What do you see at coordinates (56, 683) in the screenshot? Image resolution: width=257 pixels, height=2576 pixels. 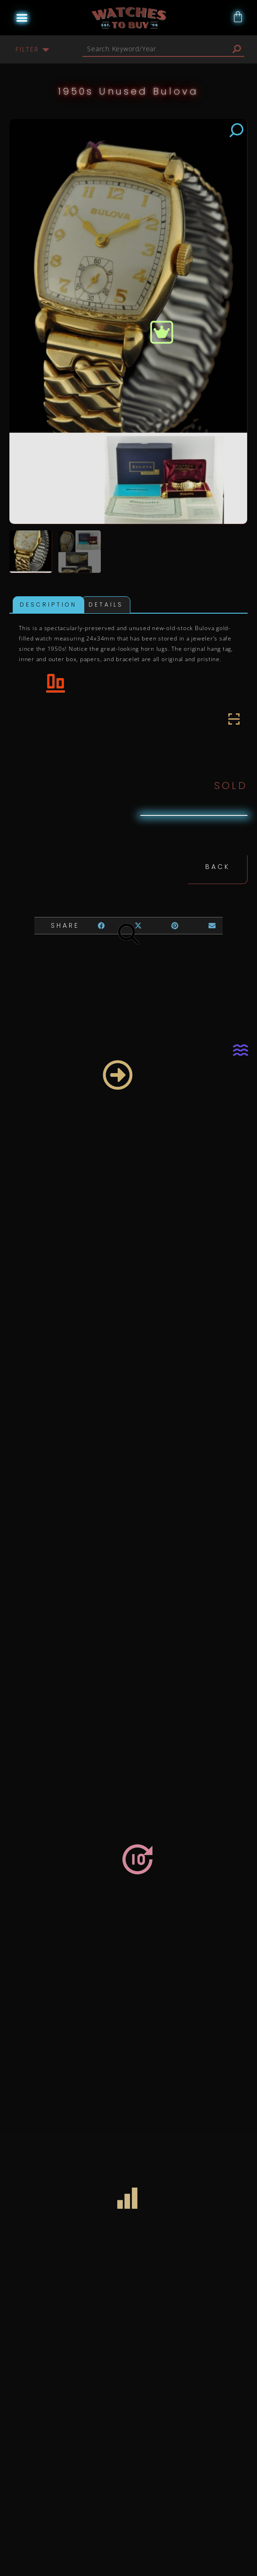 I see `align items to the bottom of a container` at bounding box center [56, 683].